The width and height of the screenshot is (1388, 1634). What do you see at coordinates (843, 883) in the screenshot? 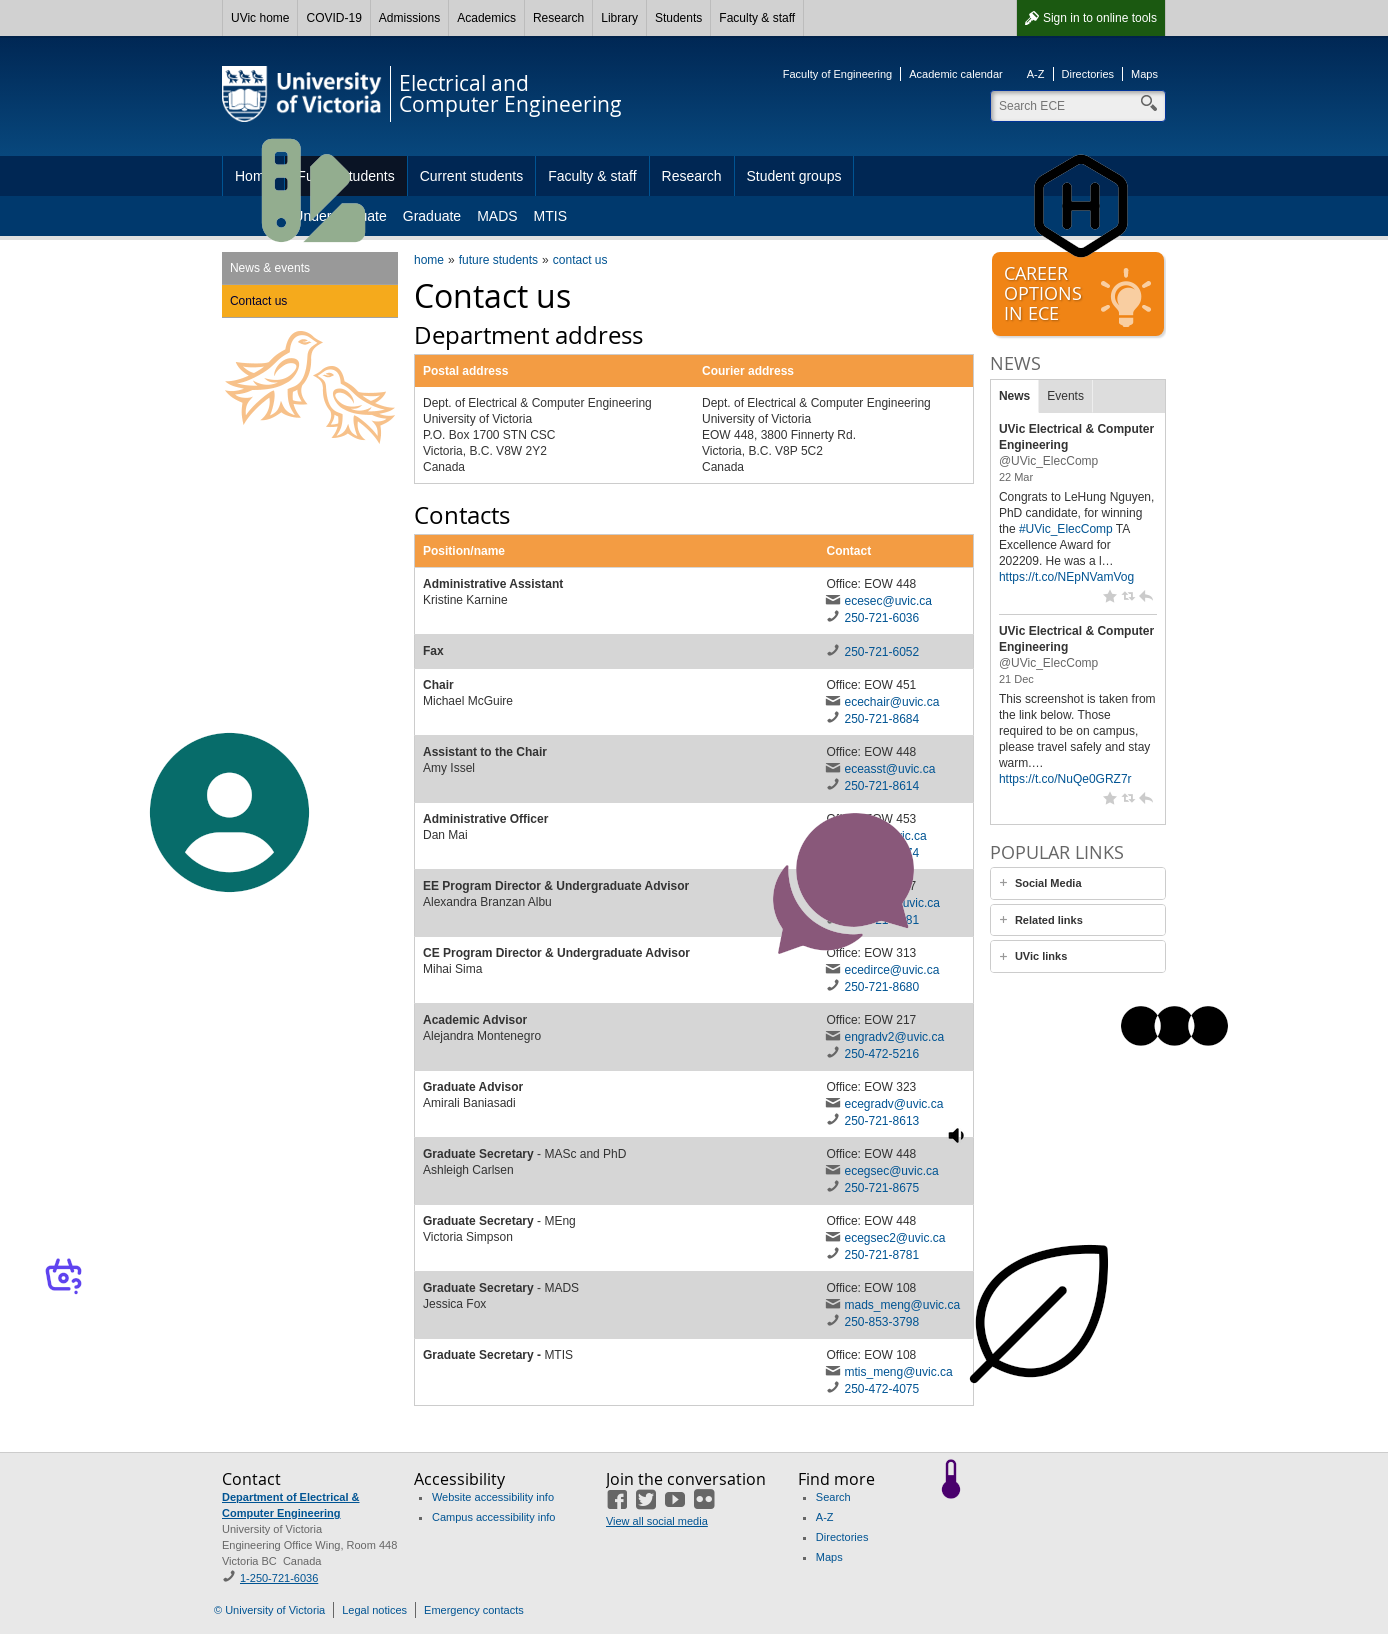
I see `open messaging or chat` at bounding box center [843, 883].